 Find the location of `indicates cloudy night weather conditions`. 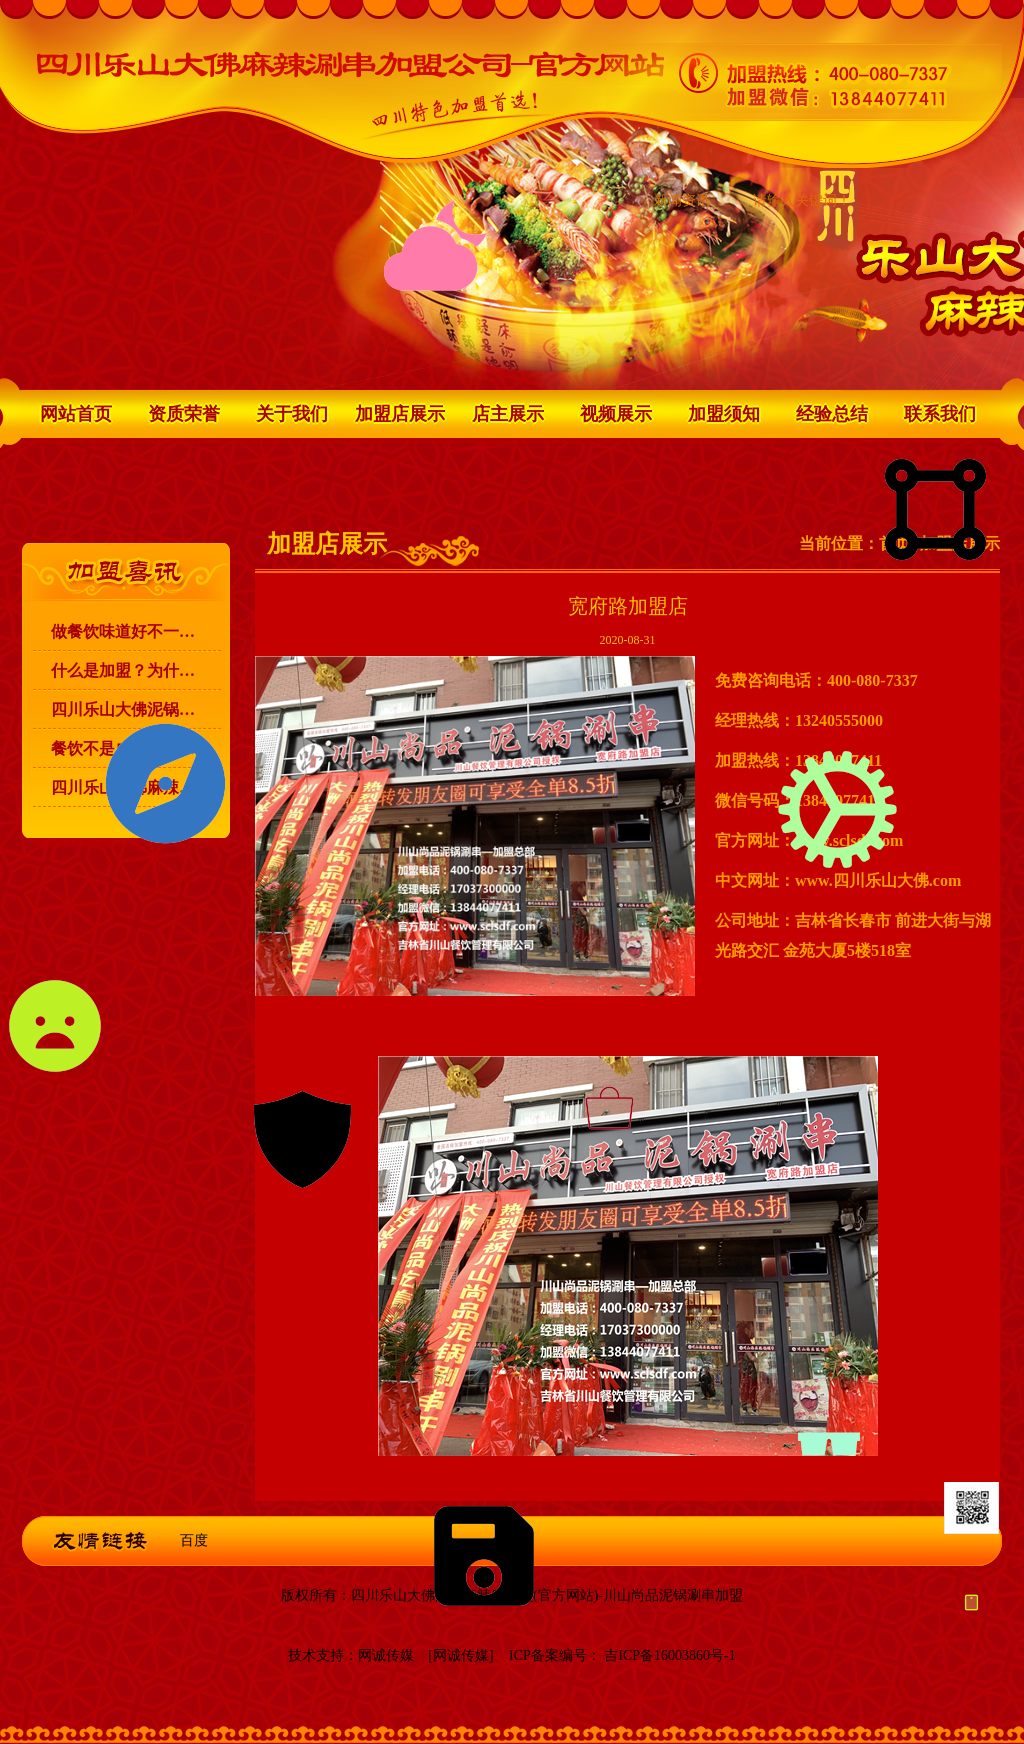

indicates cloudy night weather conditions is located at coordinates (435, 245).